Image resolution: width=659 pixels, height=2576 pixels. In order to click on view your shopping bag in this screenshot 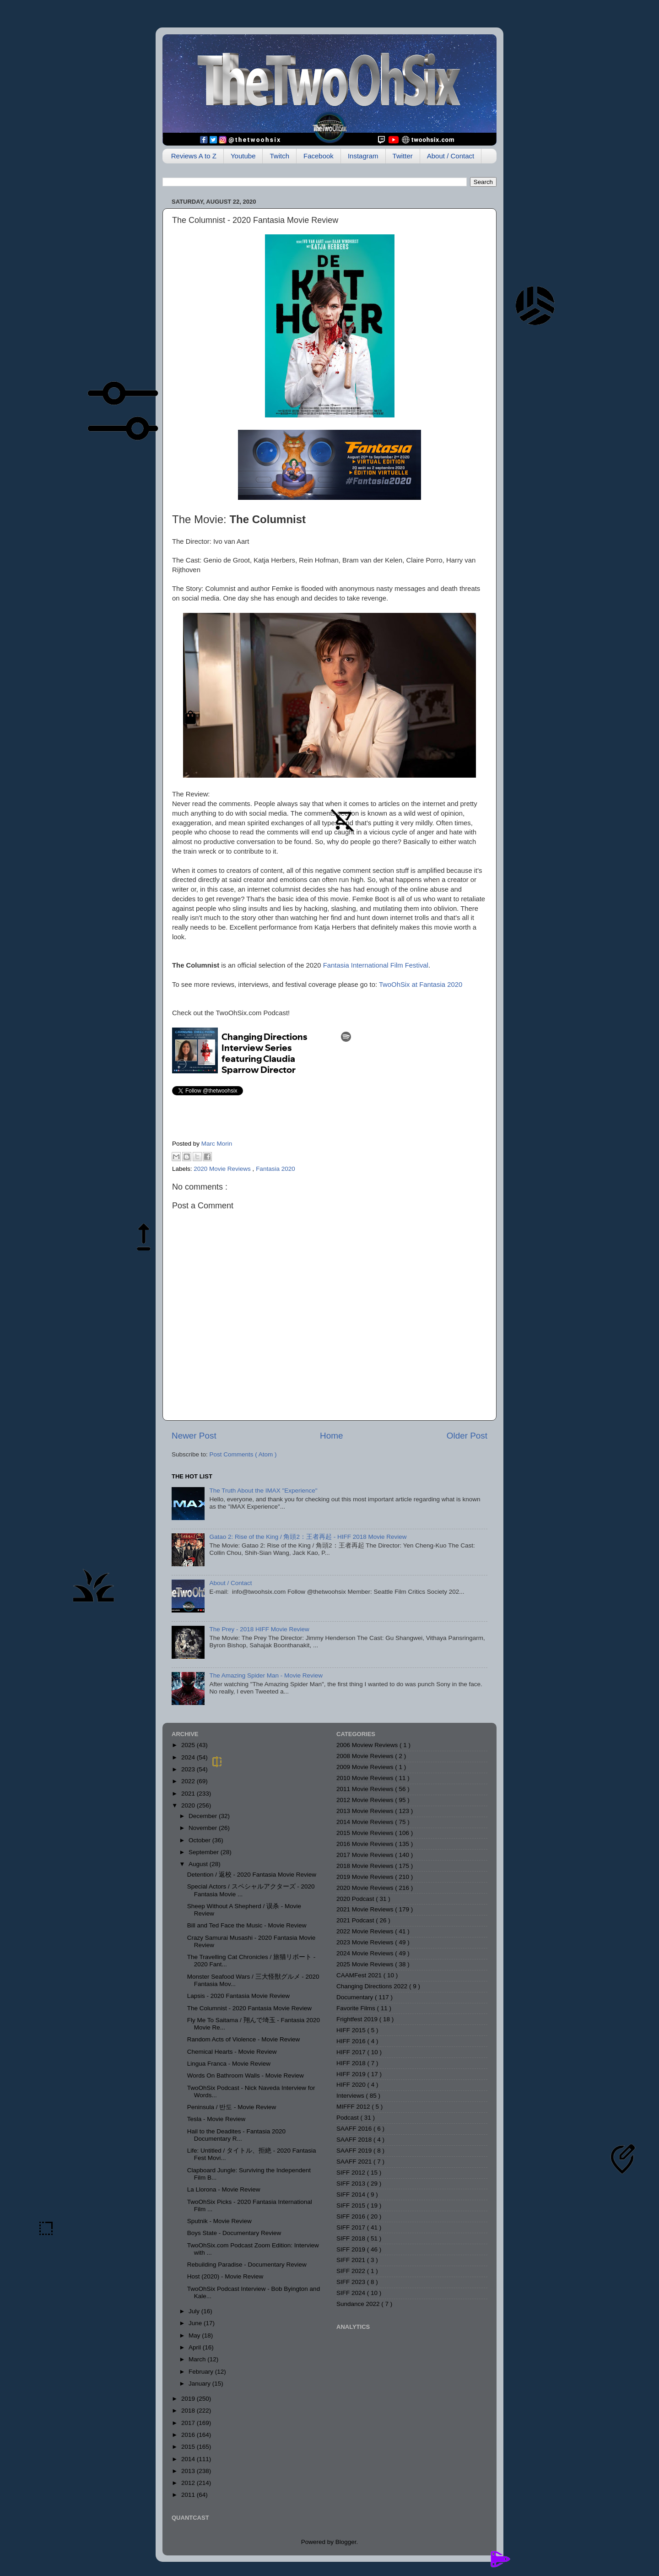, I will do `click(190, 717)`.